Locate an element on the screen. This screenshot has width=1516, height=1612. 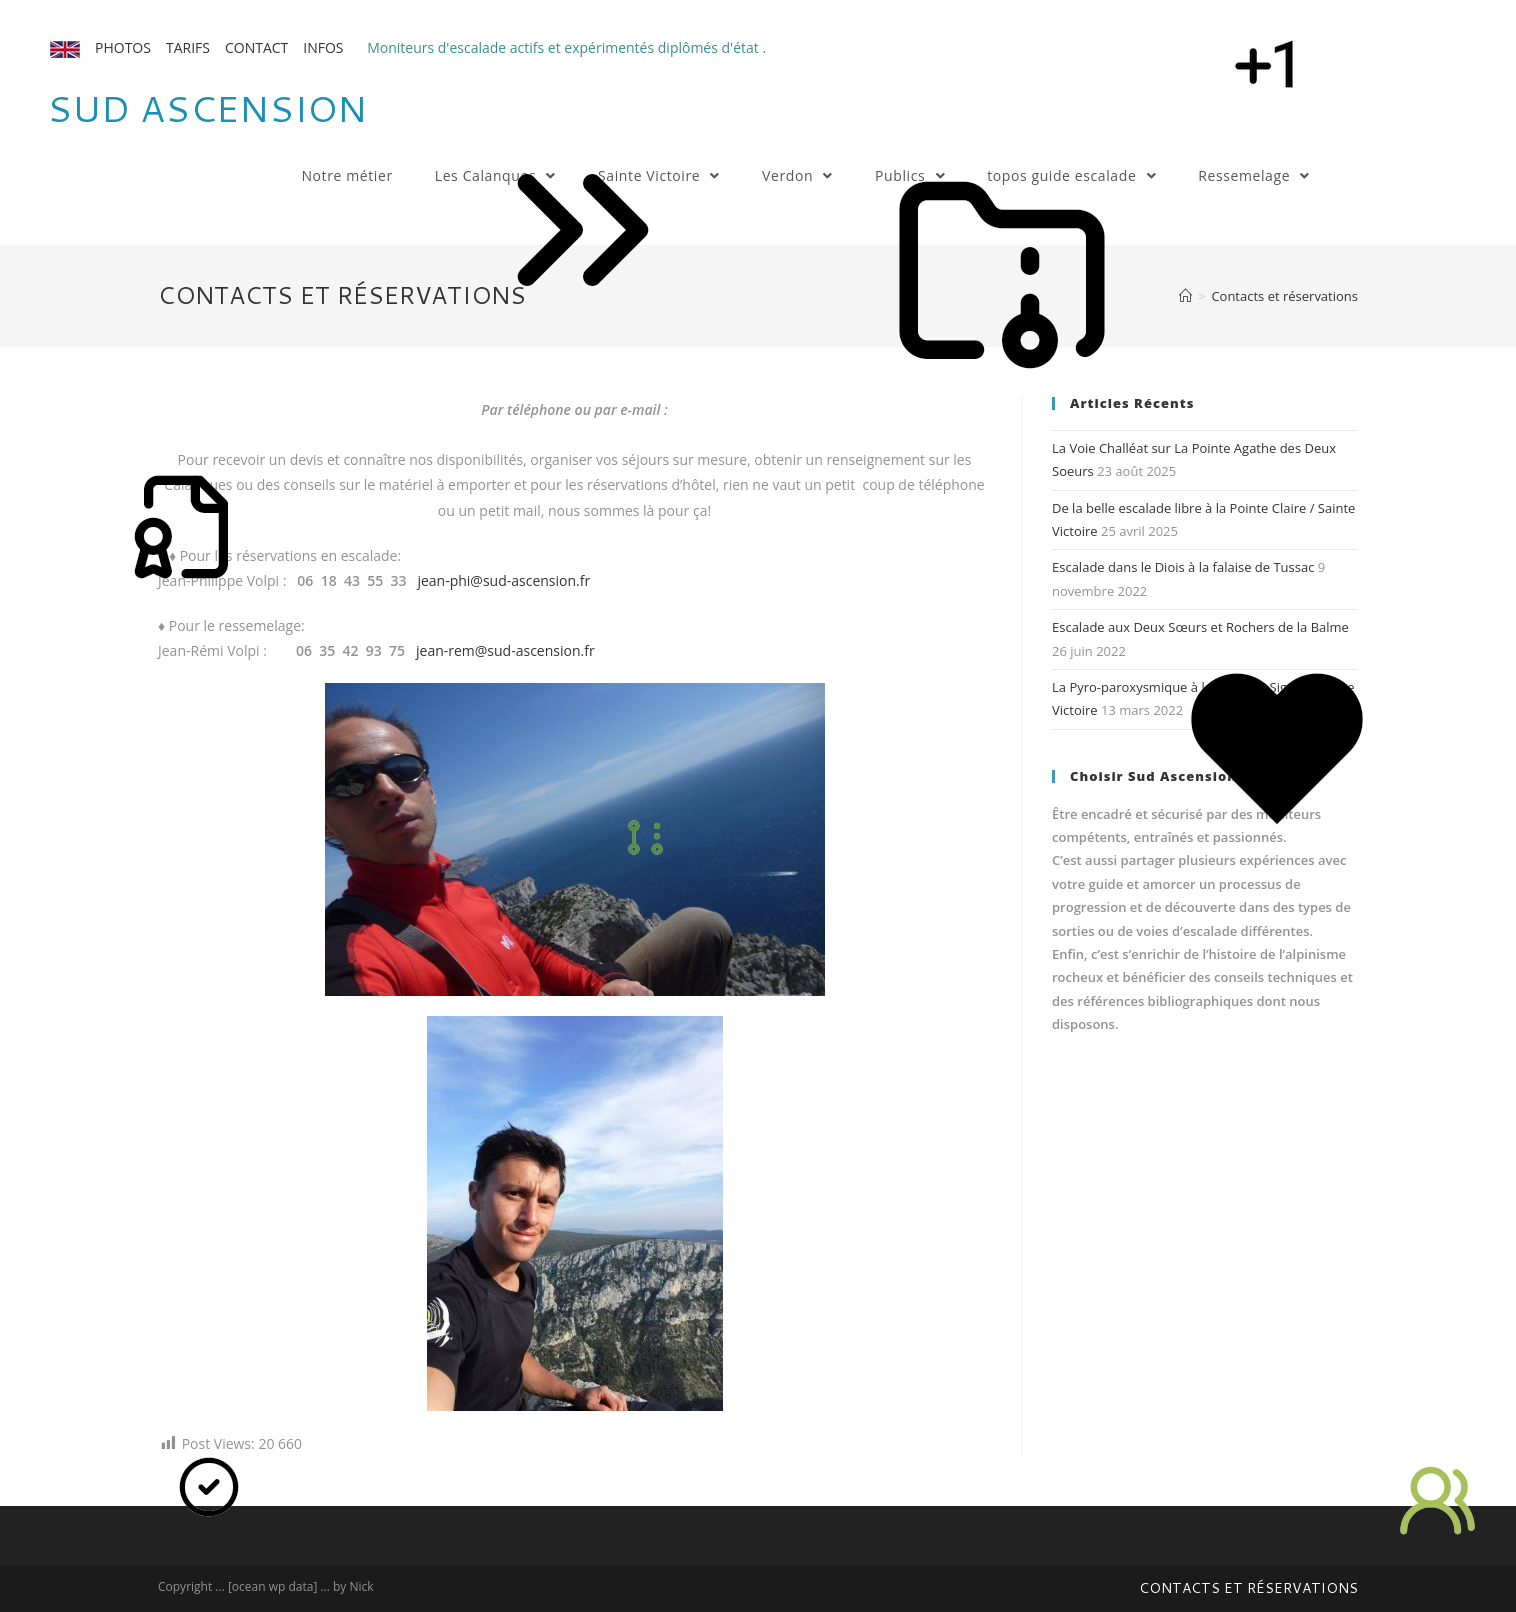
skip forward or advance quickly is located at coordinates (583, 230).